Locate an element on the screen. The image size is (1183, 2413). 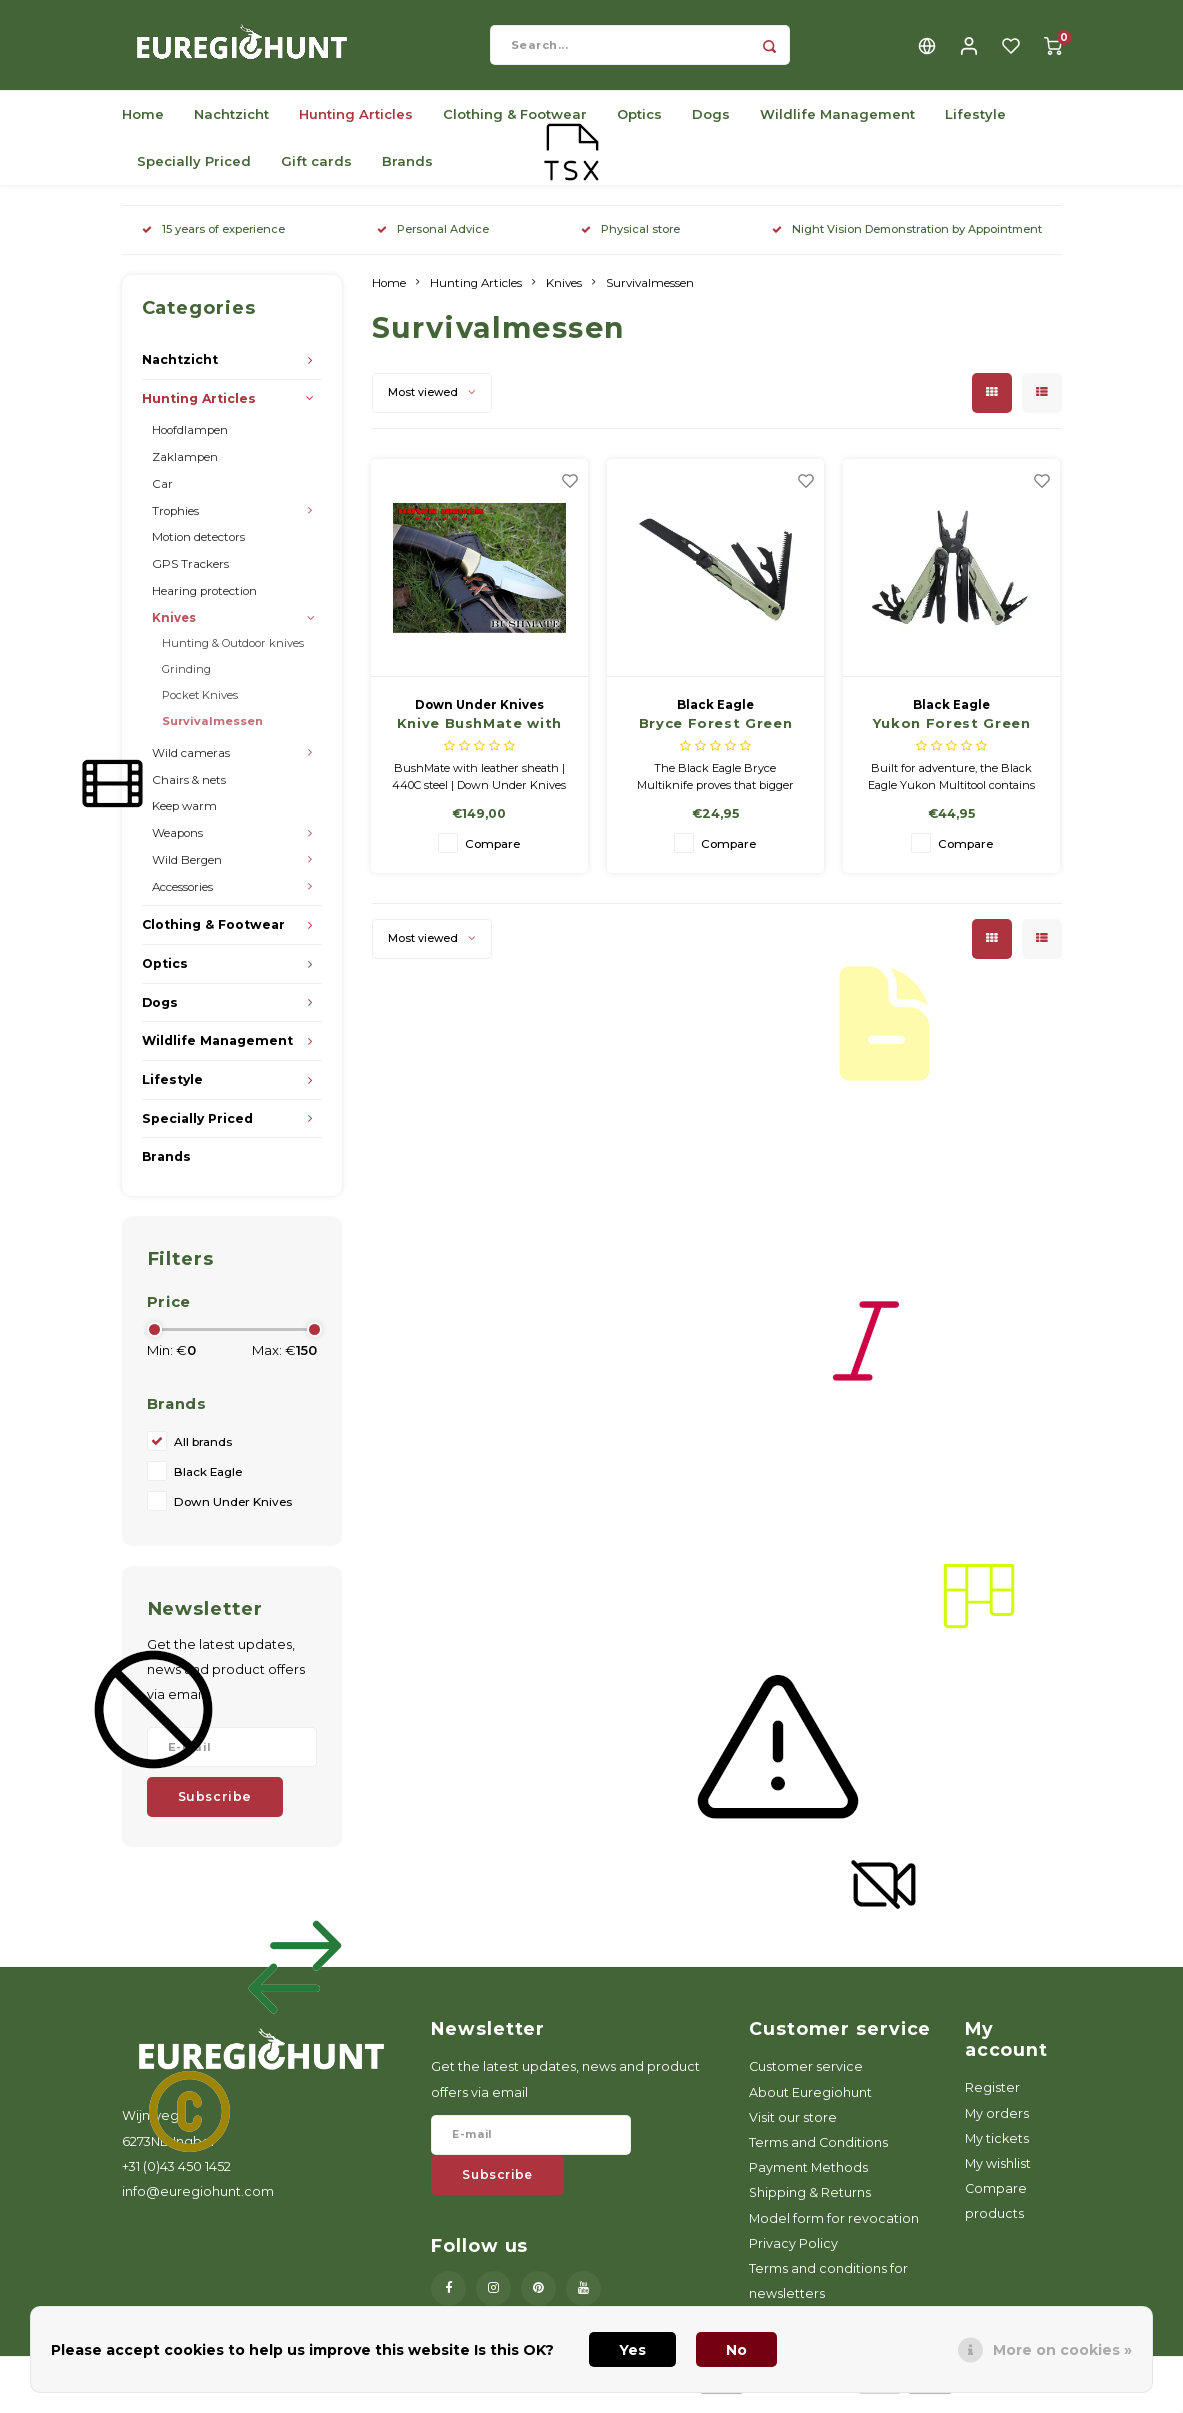
indicates a warning or caution state is located at coordinates (778, 1745).